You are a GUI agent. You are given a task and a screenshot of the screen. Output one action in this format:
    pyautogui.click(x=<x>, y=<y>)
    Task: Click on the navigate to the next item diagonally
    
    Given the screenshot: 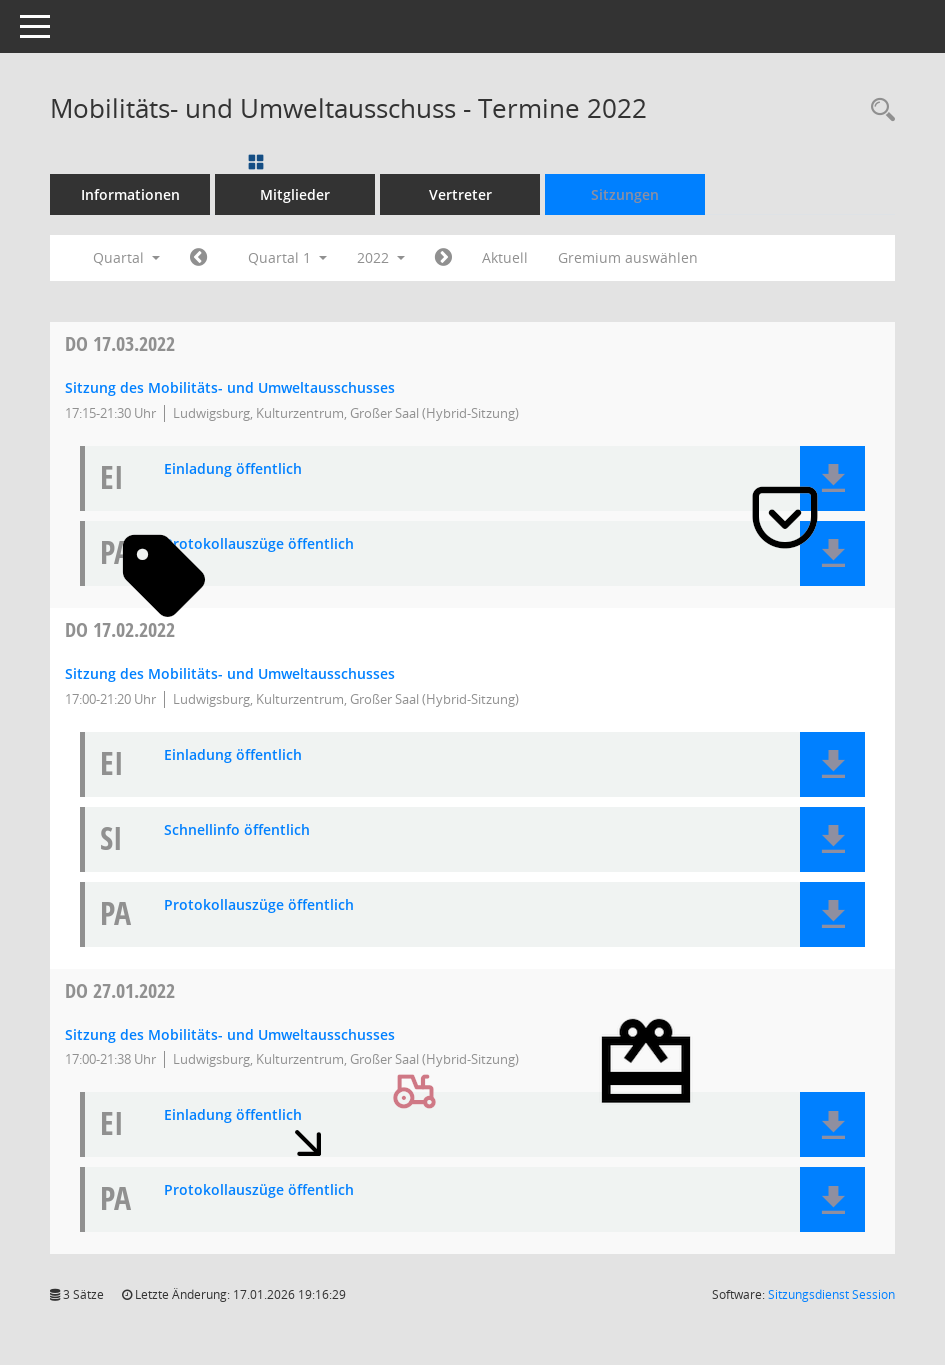 What is the action you would take?
    pyautogui.click(x=308, y=1143)
    